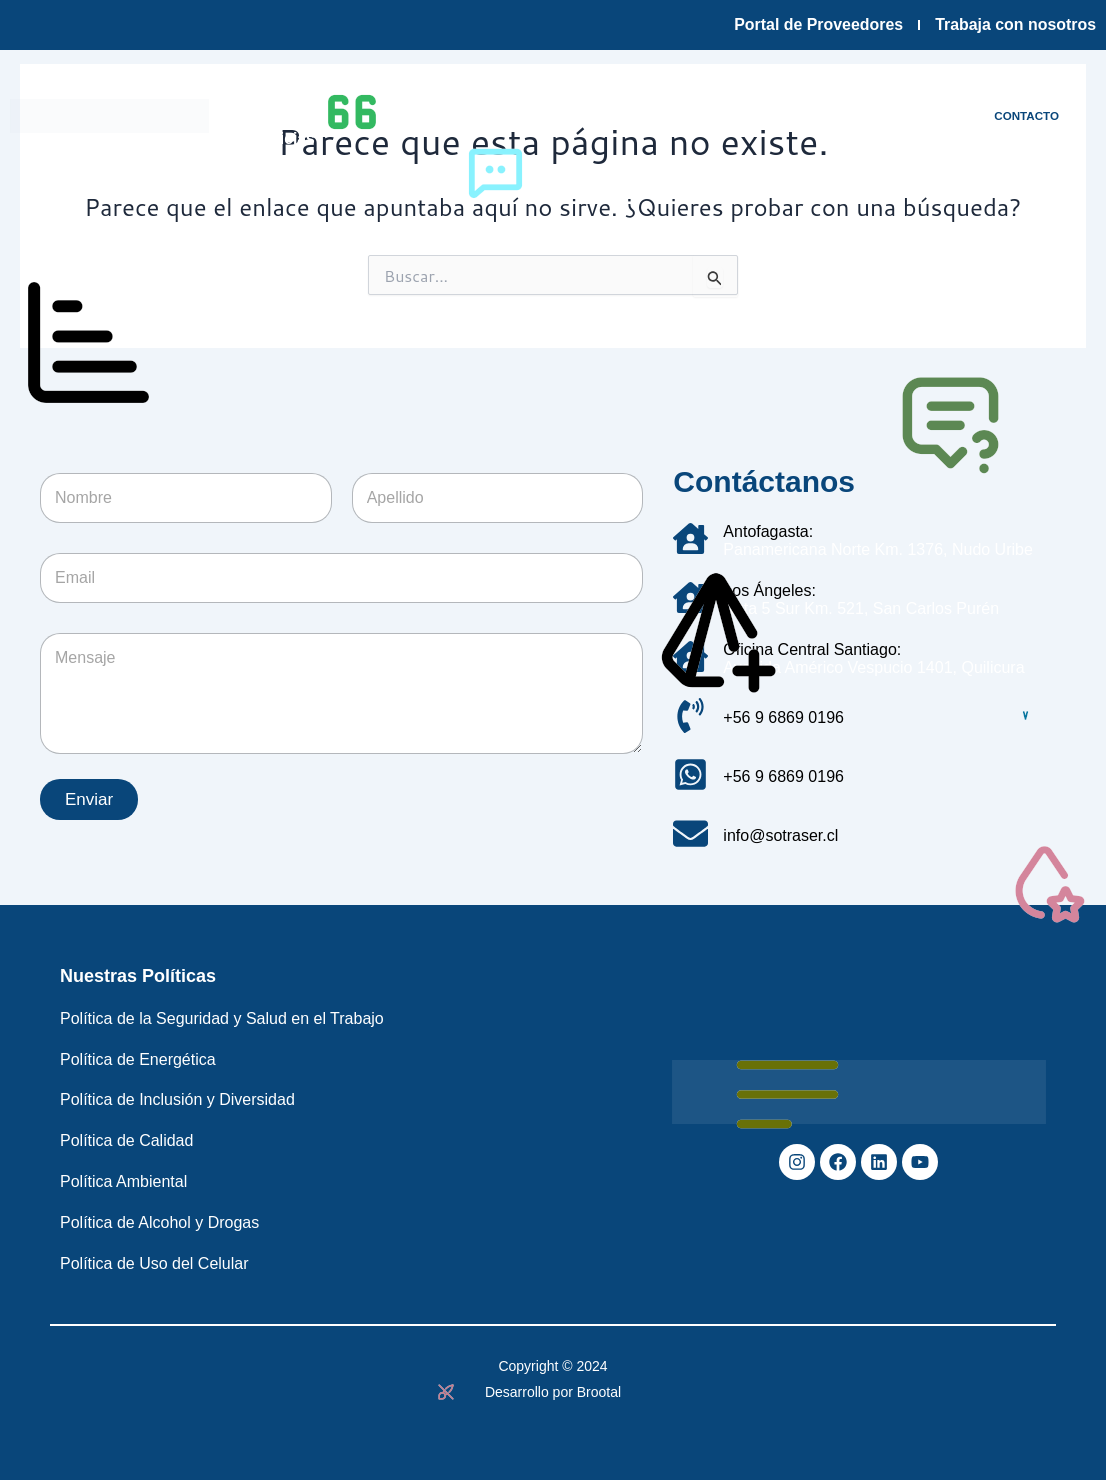 This screenshot has width=1106, height=1480. What do you see at coordinates (787, 1094) in the screenshot?
I see `open navigation menu` at bounding box center [787, 1094].